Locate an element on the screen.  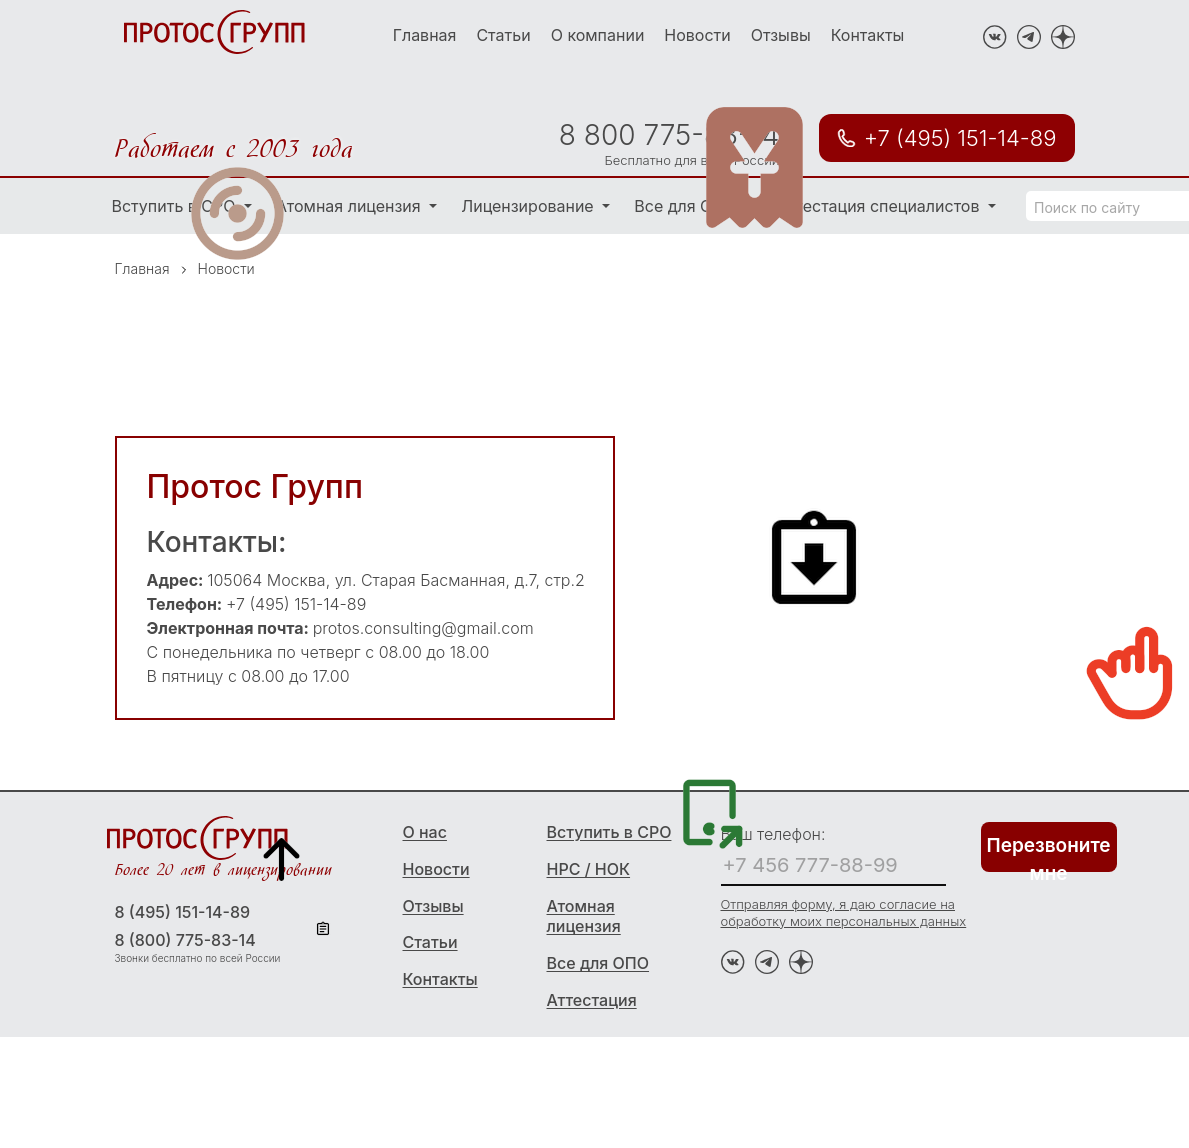
view receipt or transaction in yuan currency is located at coordinates (754, 167).